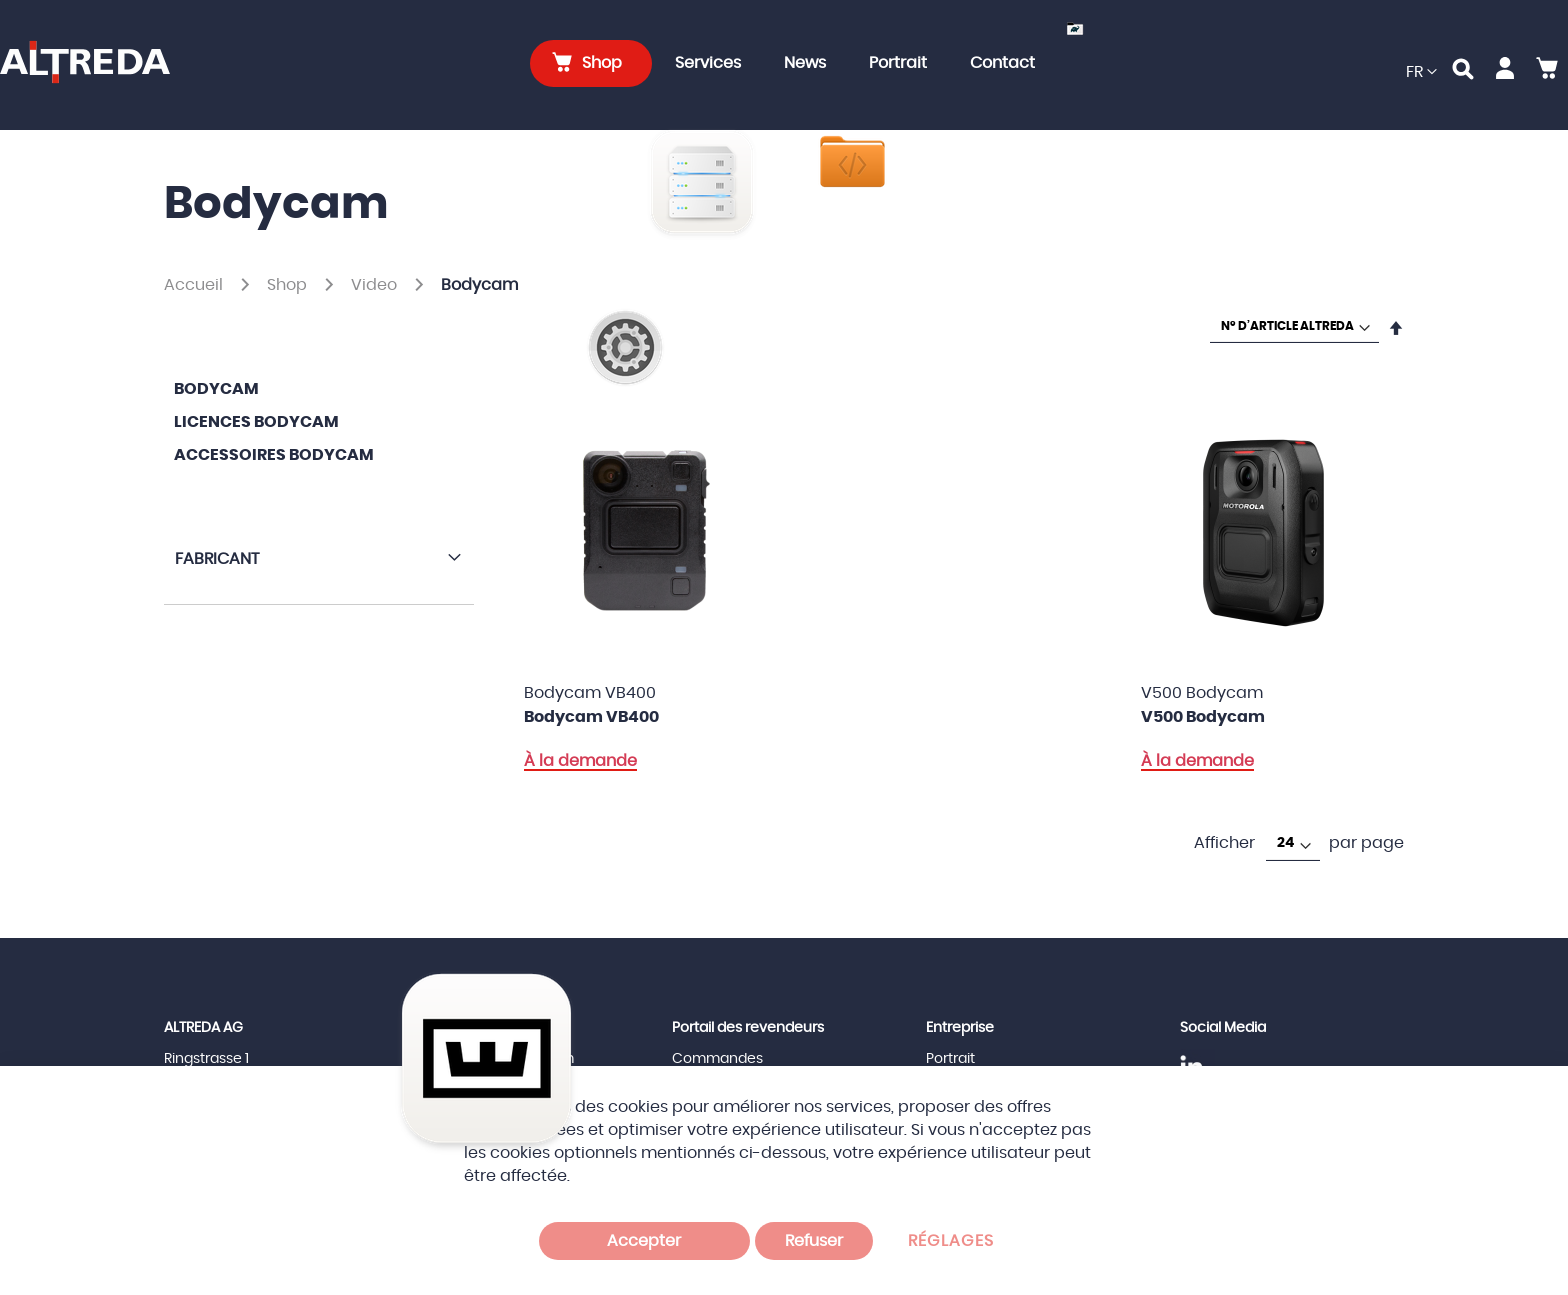 The height and width of the screenshot is (1295, 1568). What do you see at coordinates (625, 347) in the screenshot?
I see `view file properties and settings` at bounding box center [625, 347].